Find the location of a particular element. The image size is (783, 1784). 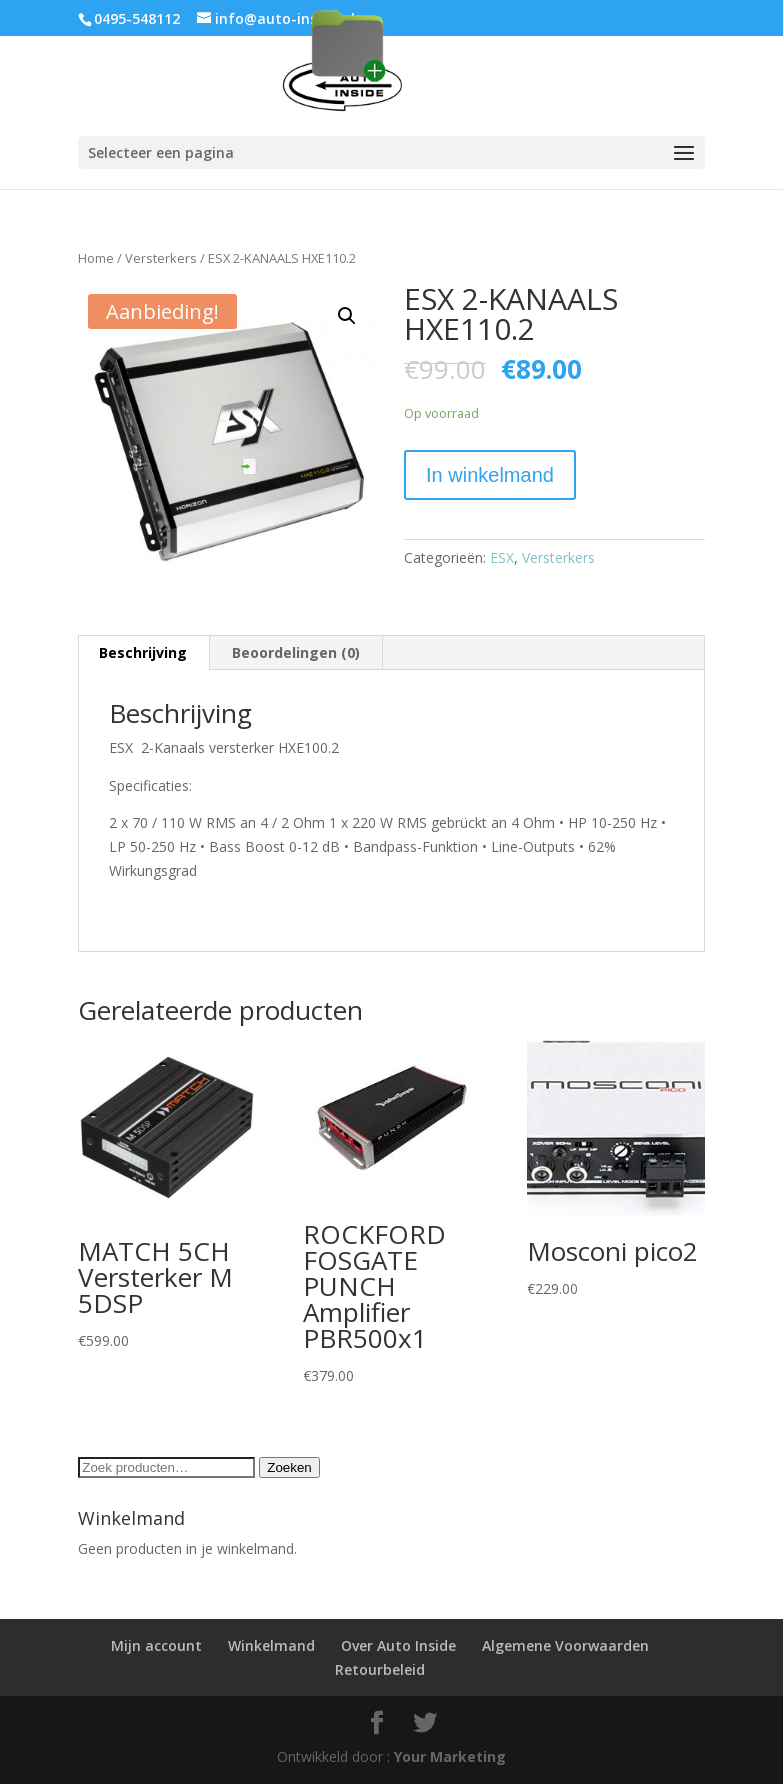

create a new folder is located at coordinates (347, 43).